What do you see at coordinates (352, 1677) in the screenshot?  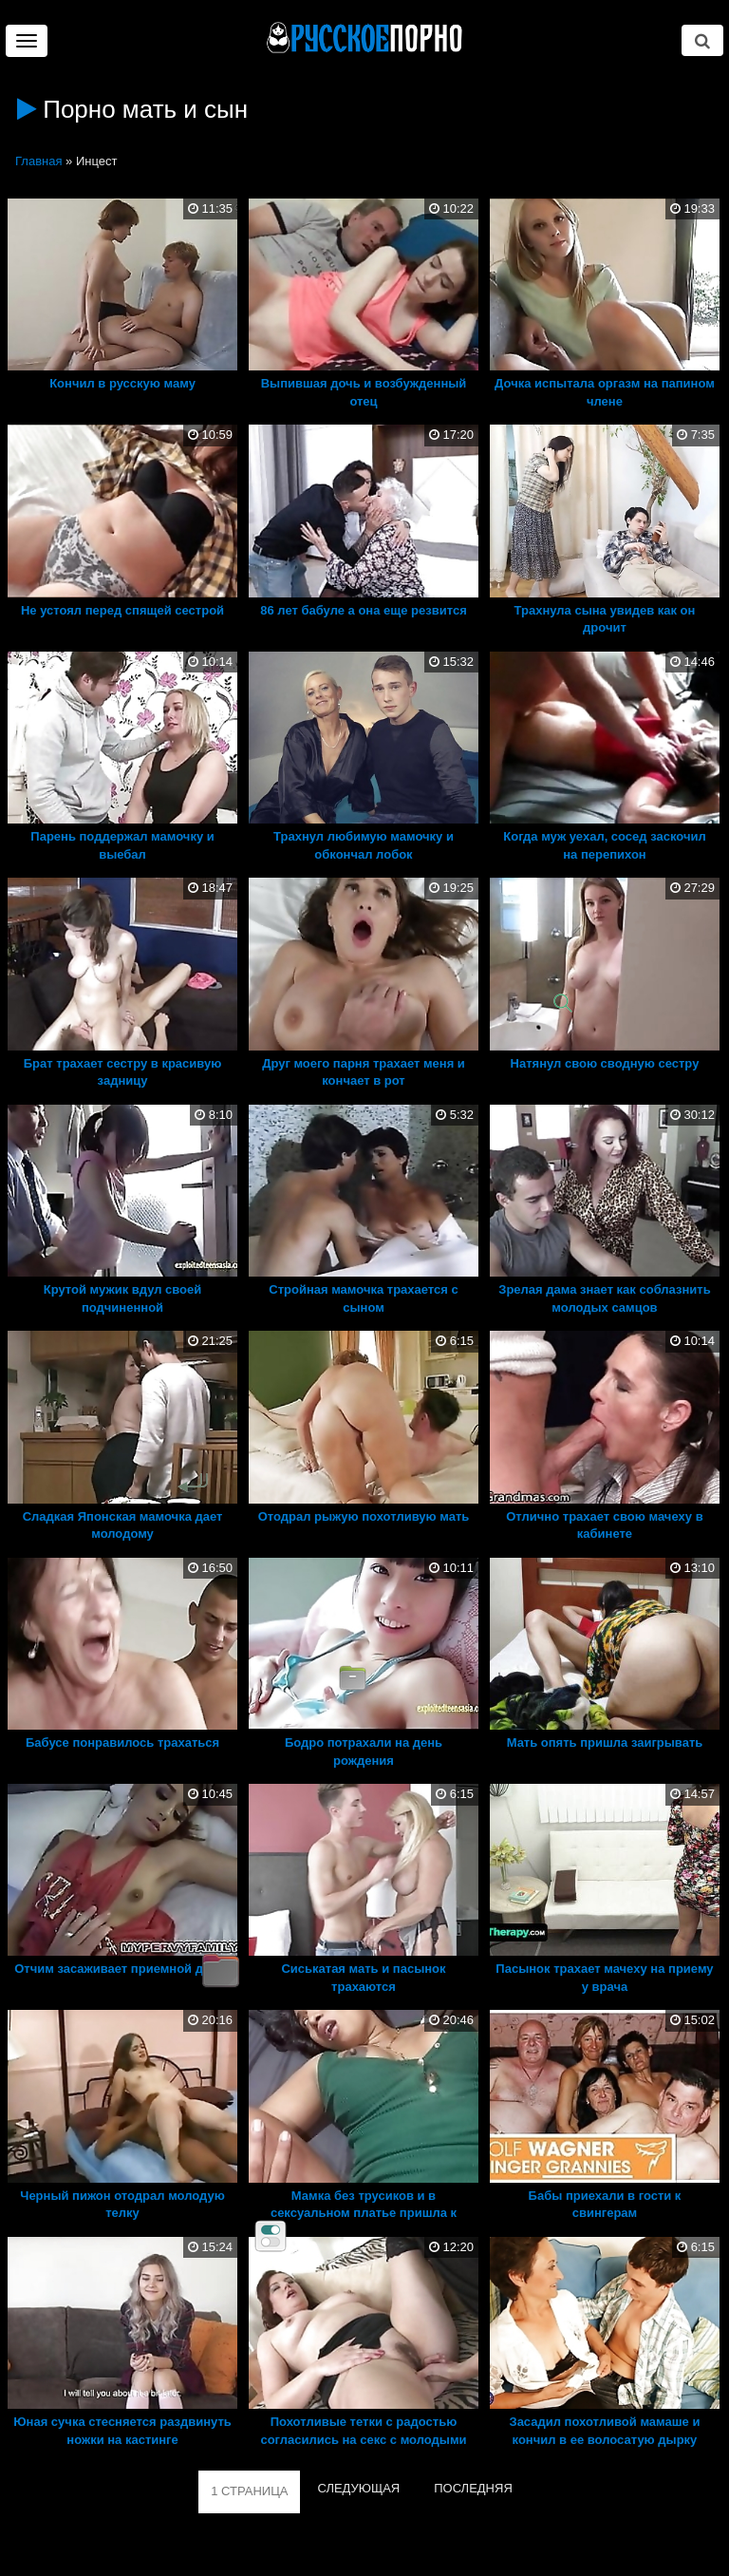 I see `open the file manager` at bounding box center [352, 1677].